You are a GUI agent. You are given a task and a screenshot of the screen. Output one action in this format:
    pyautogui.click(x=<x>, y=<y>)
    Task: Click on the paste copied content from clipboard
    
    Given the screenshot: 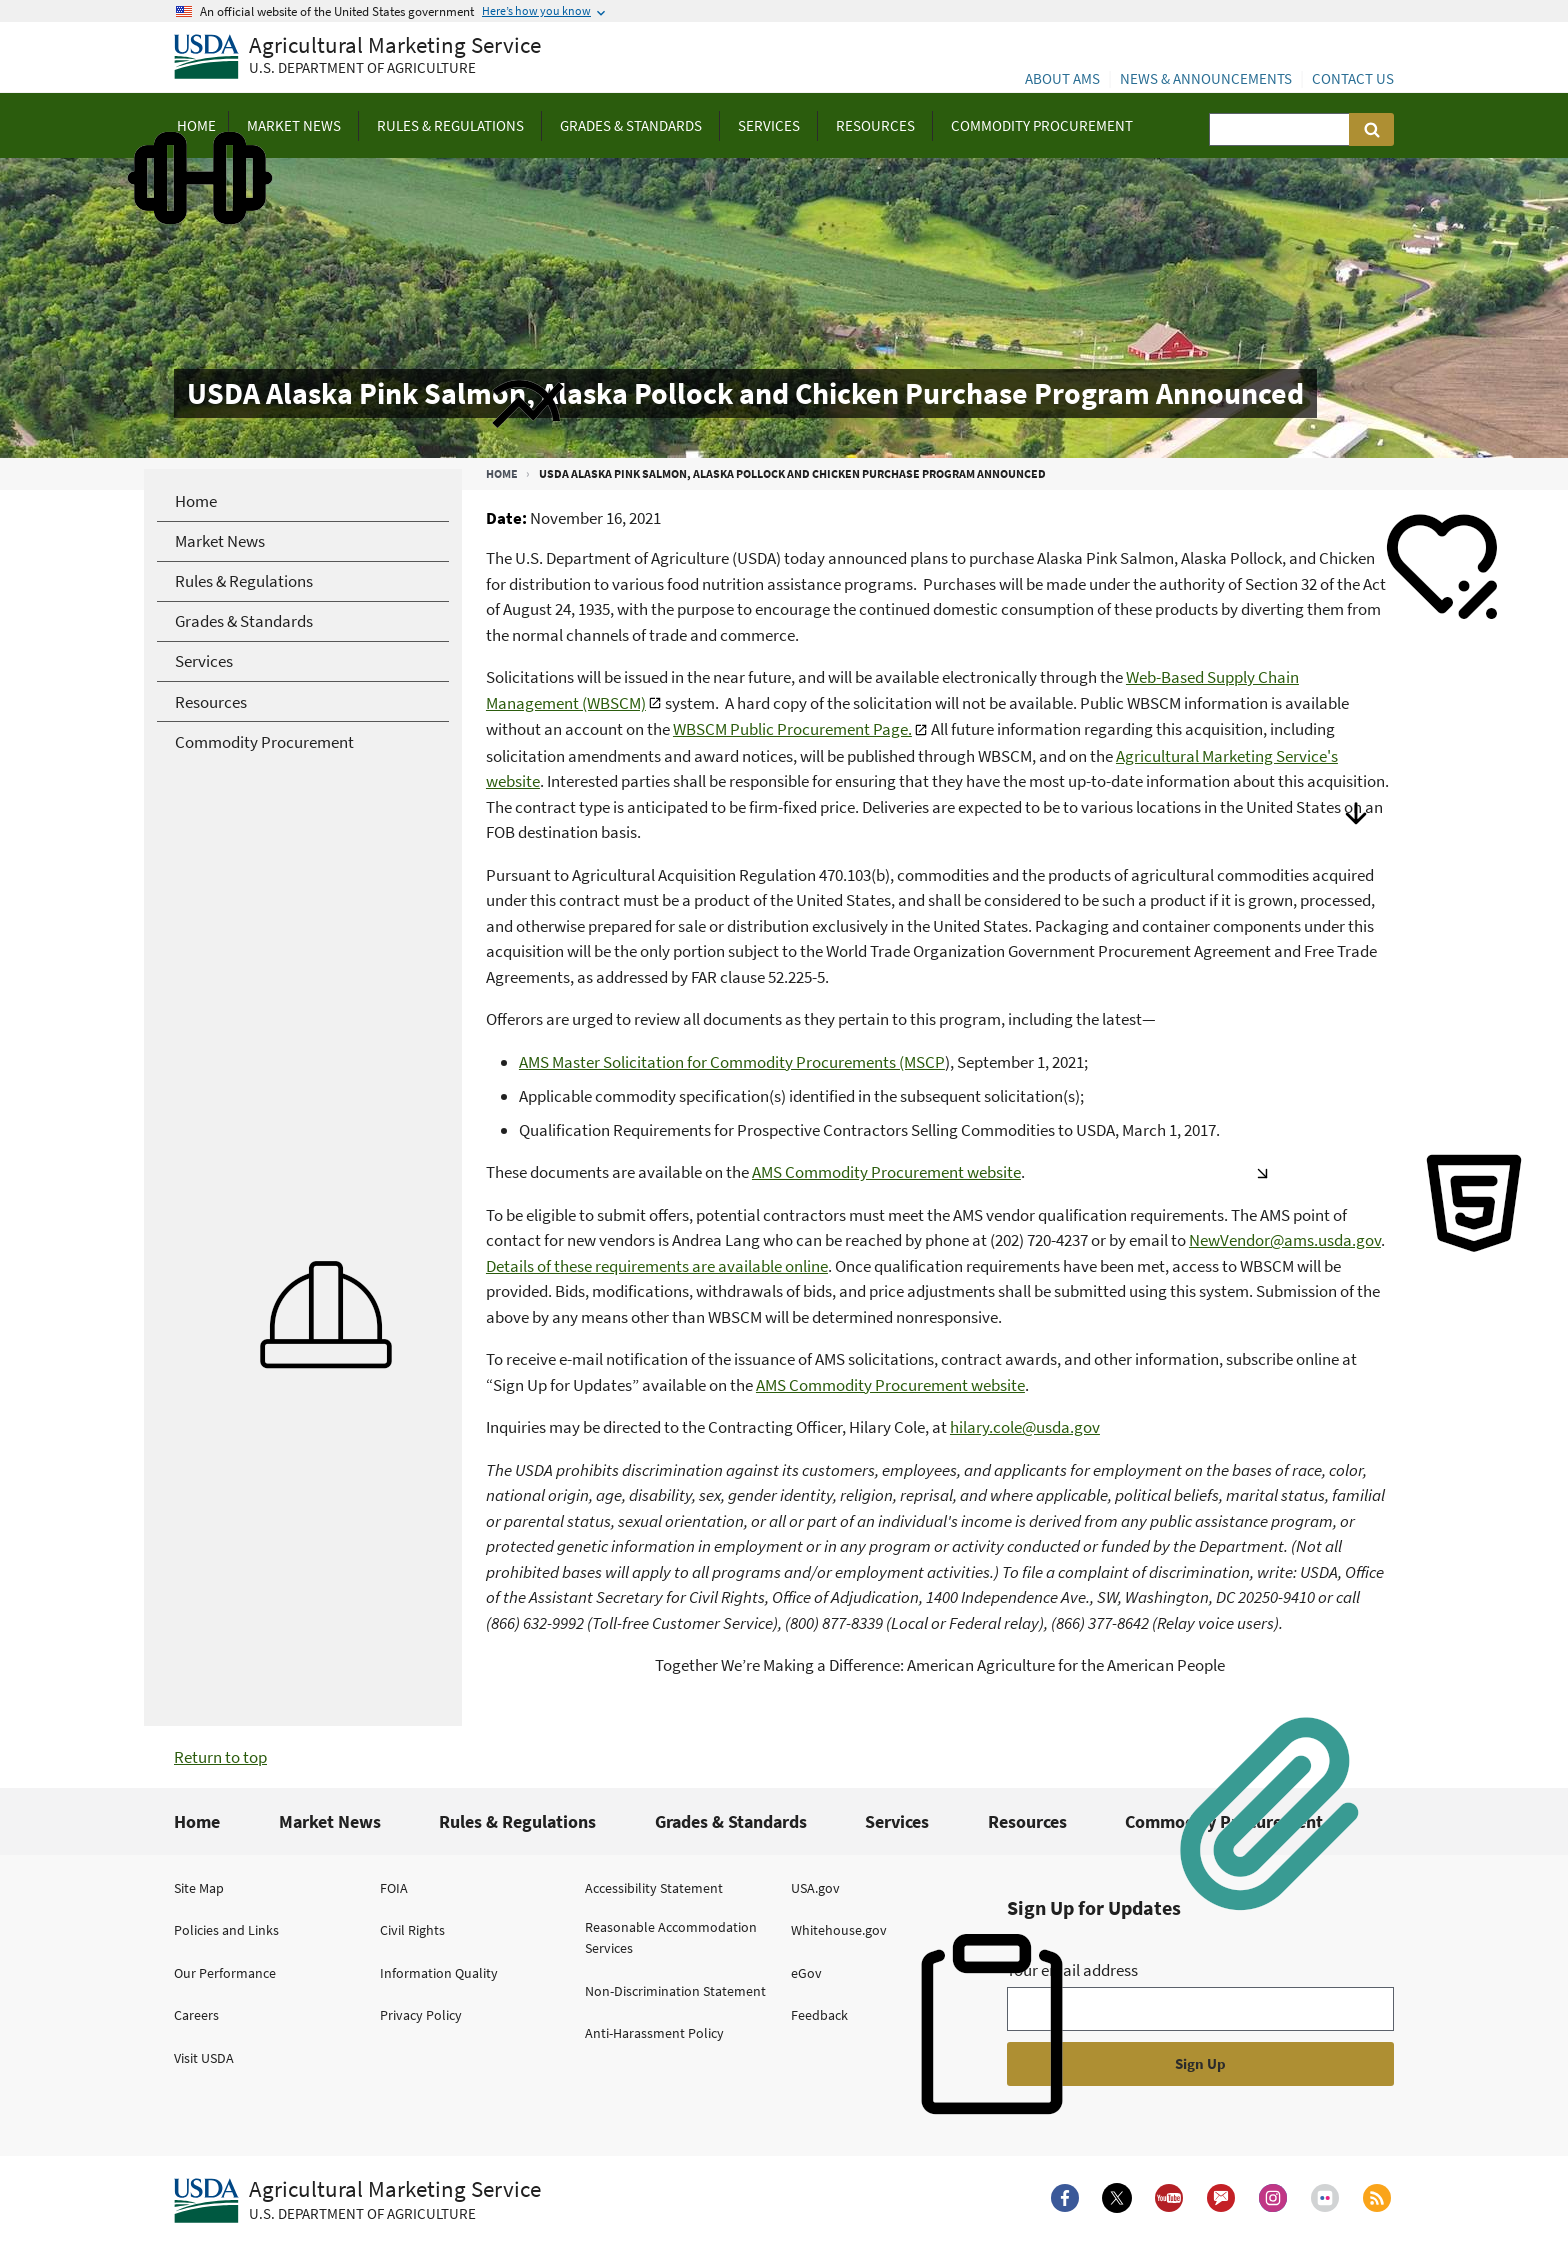 What is the action you would take?
    pyautogui.click(x=992, y=2028)
    